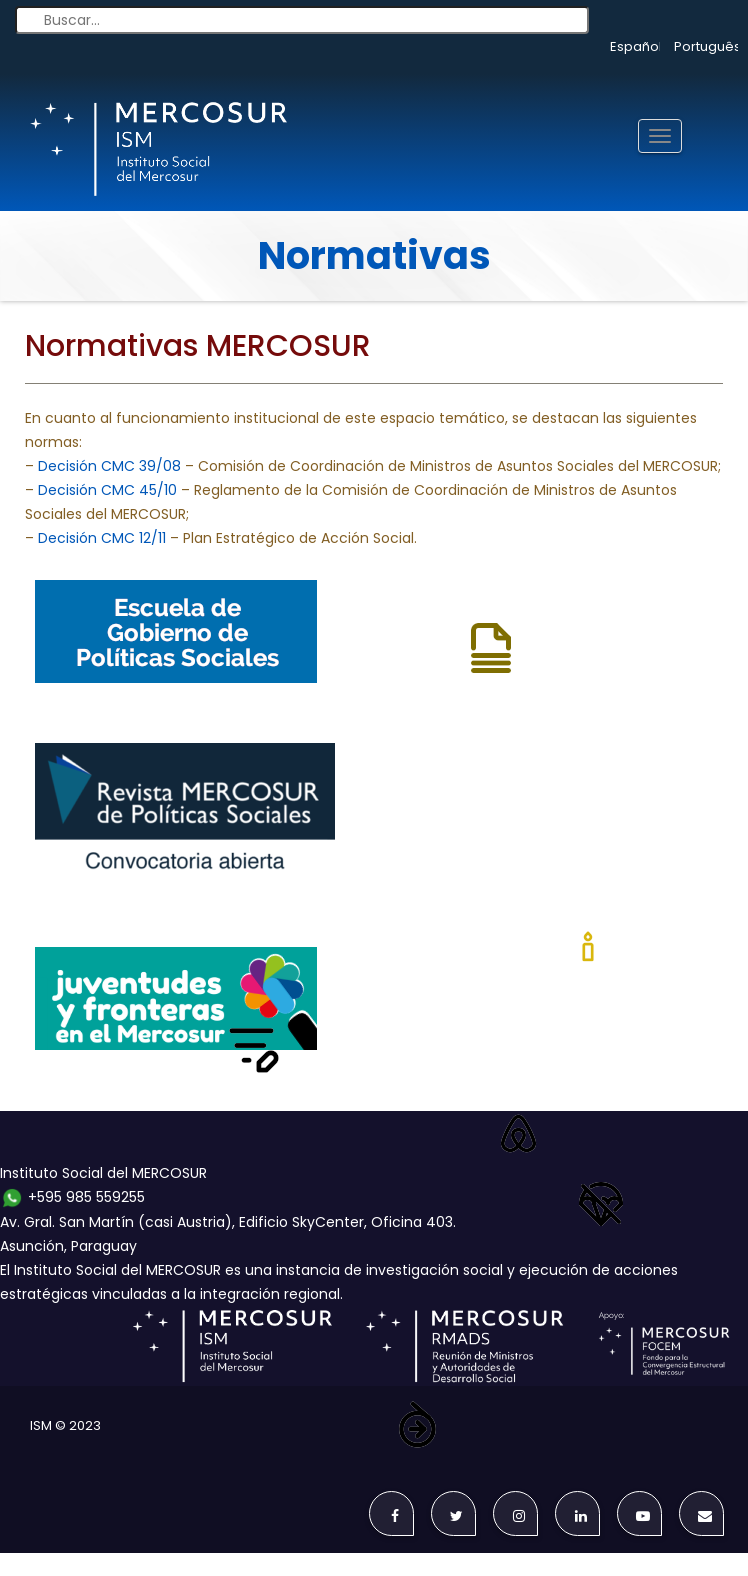  What do you see at coordinates (491, 648) in the screenshot?
I see `view stacked documents or file collection` at bounding box center [491, 648].